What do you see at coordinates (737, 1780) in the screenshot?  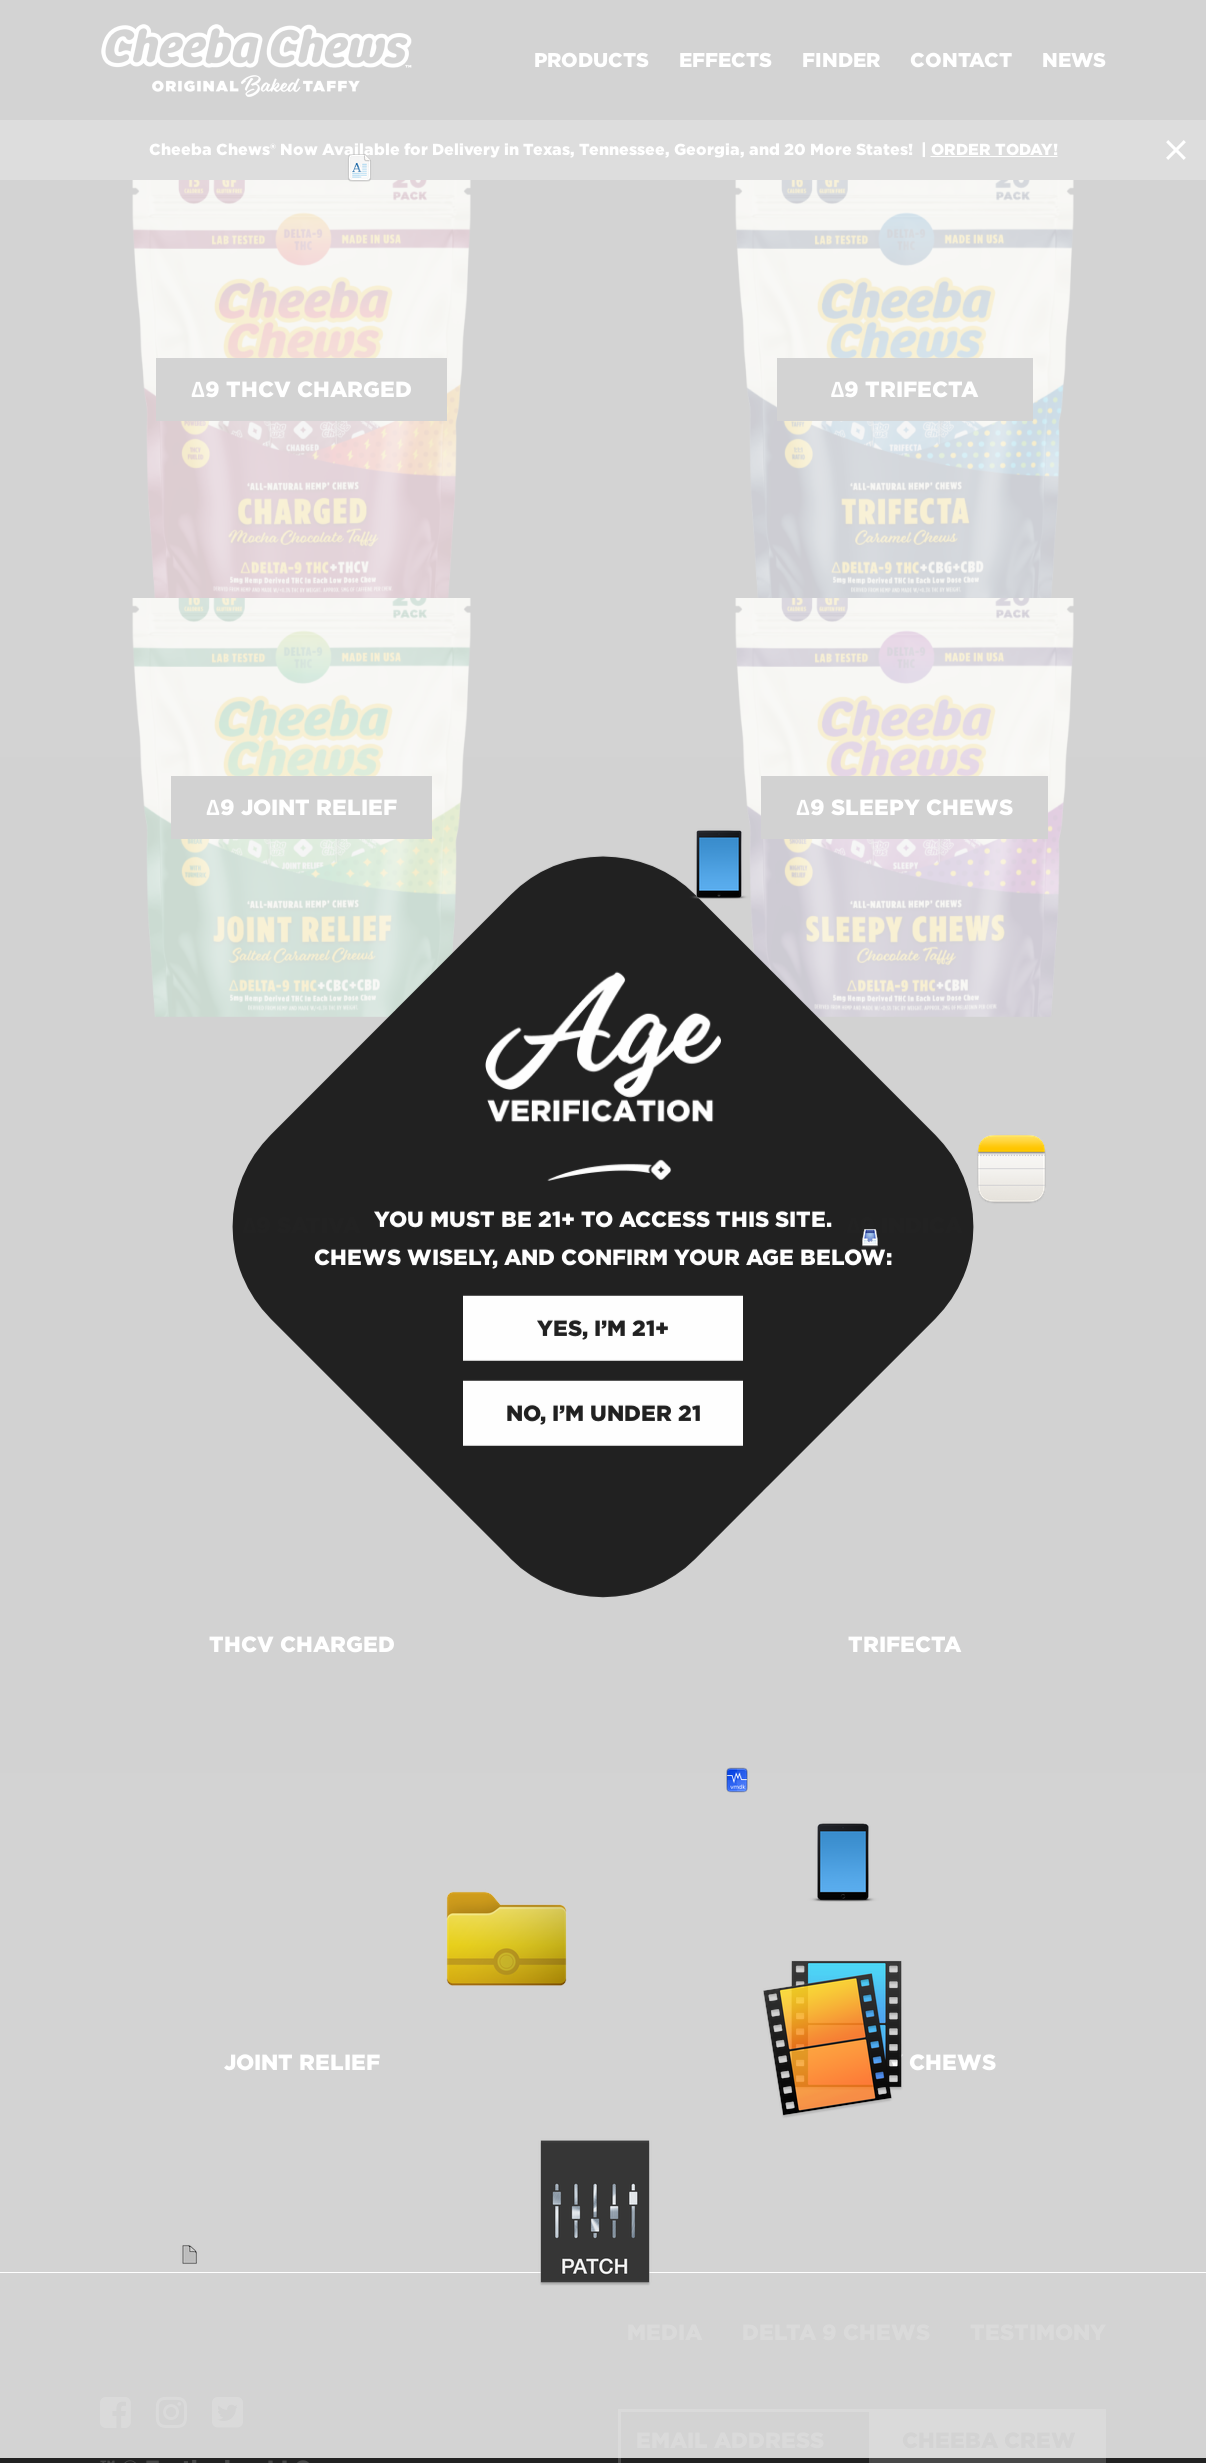 I see `a virtualbox virtual machine disk file` at bounding box center [737, 1780].